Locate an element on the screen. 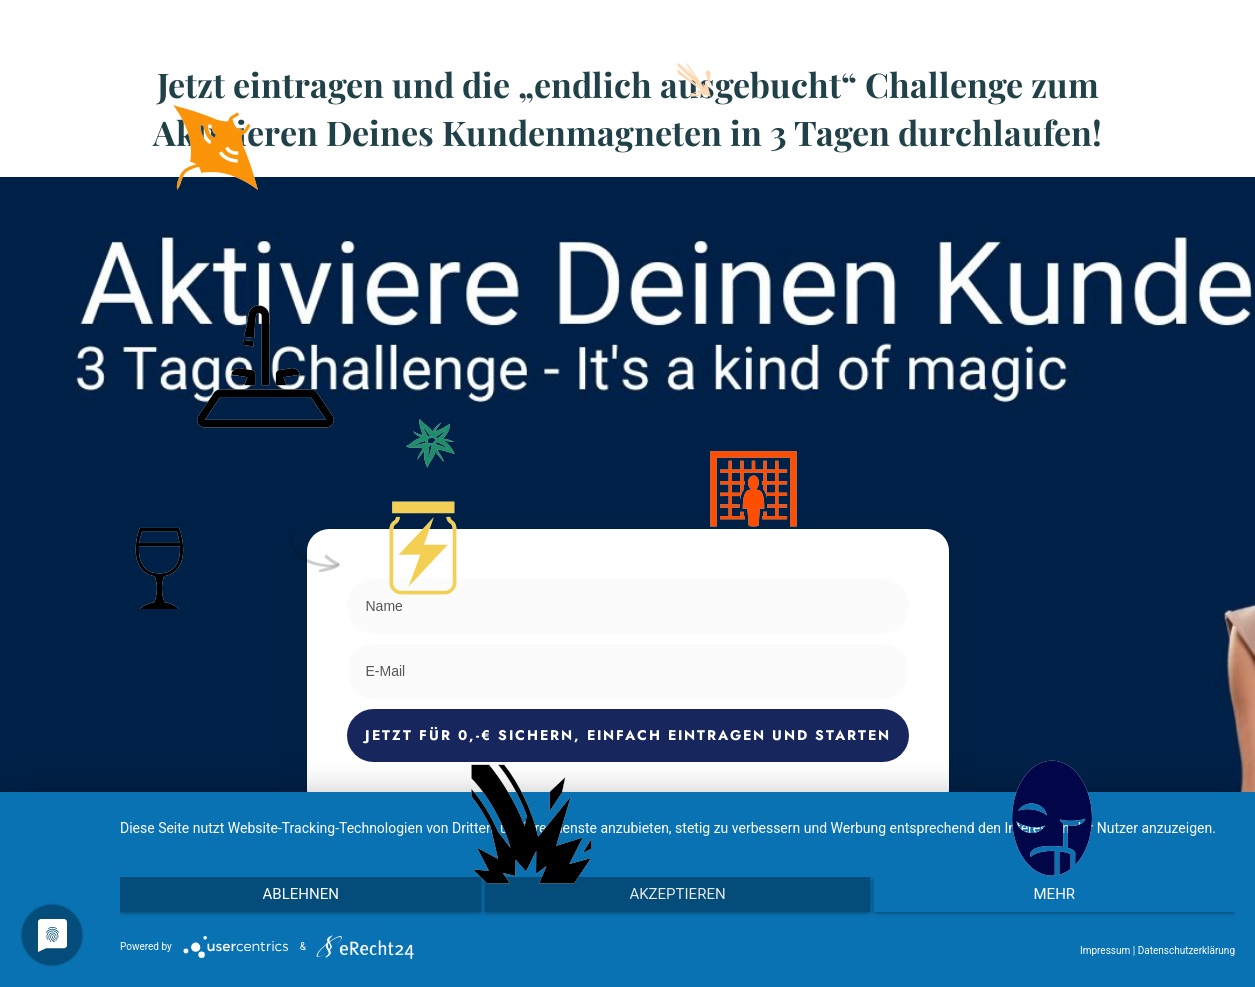 The width and height of the screenshot is (1255, 987). indicates fall damage or impact event is located at coordinates (531, 825).